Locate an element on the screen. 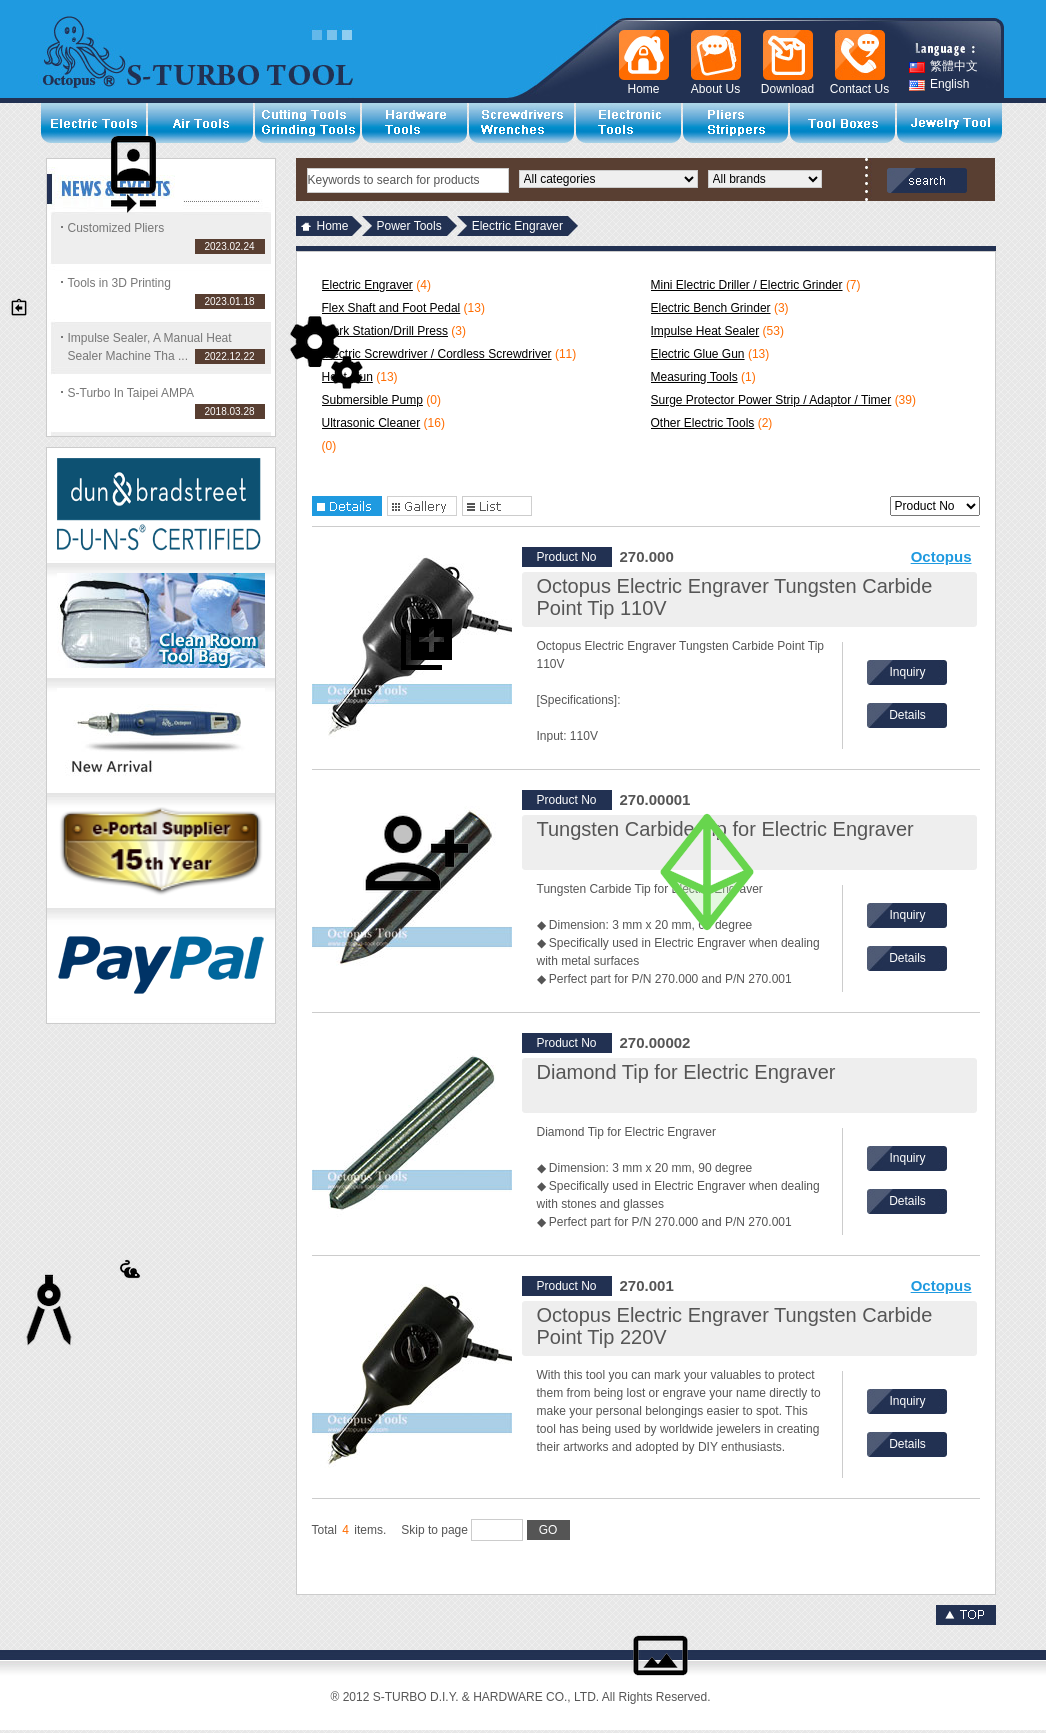 The image size is (1046, 1733). add a new contact or friend is located at coordinates (417, 853).